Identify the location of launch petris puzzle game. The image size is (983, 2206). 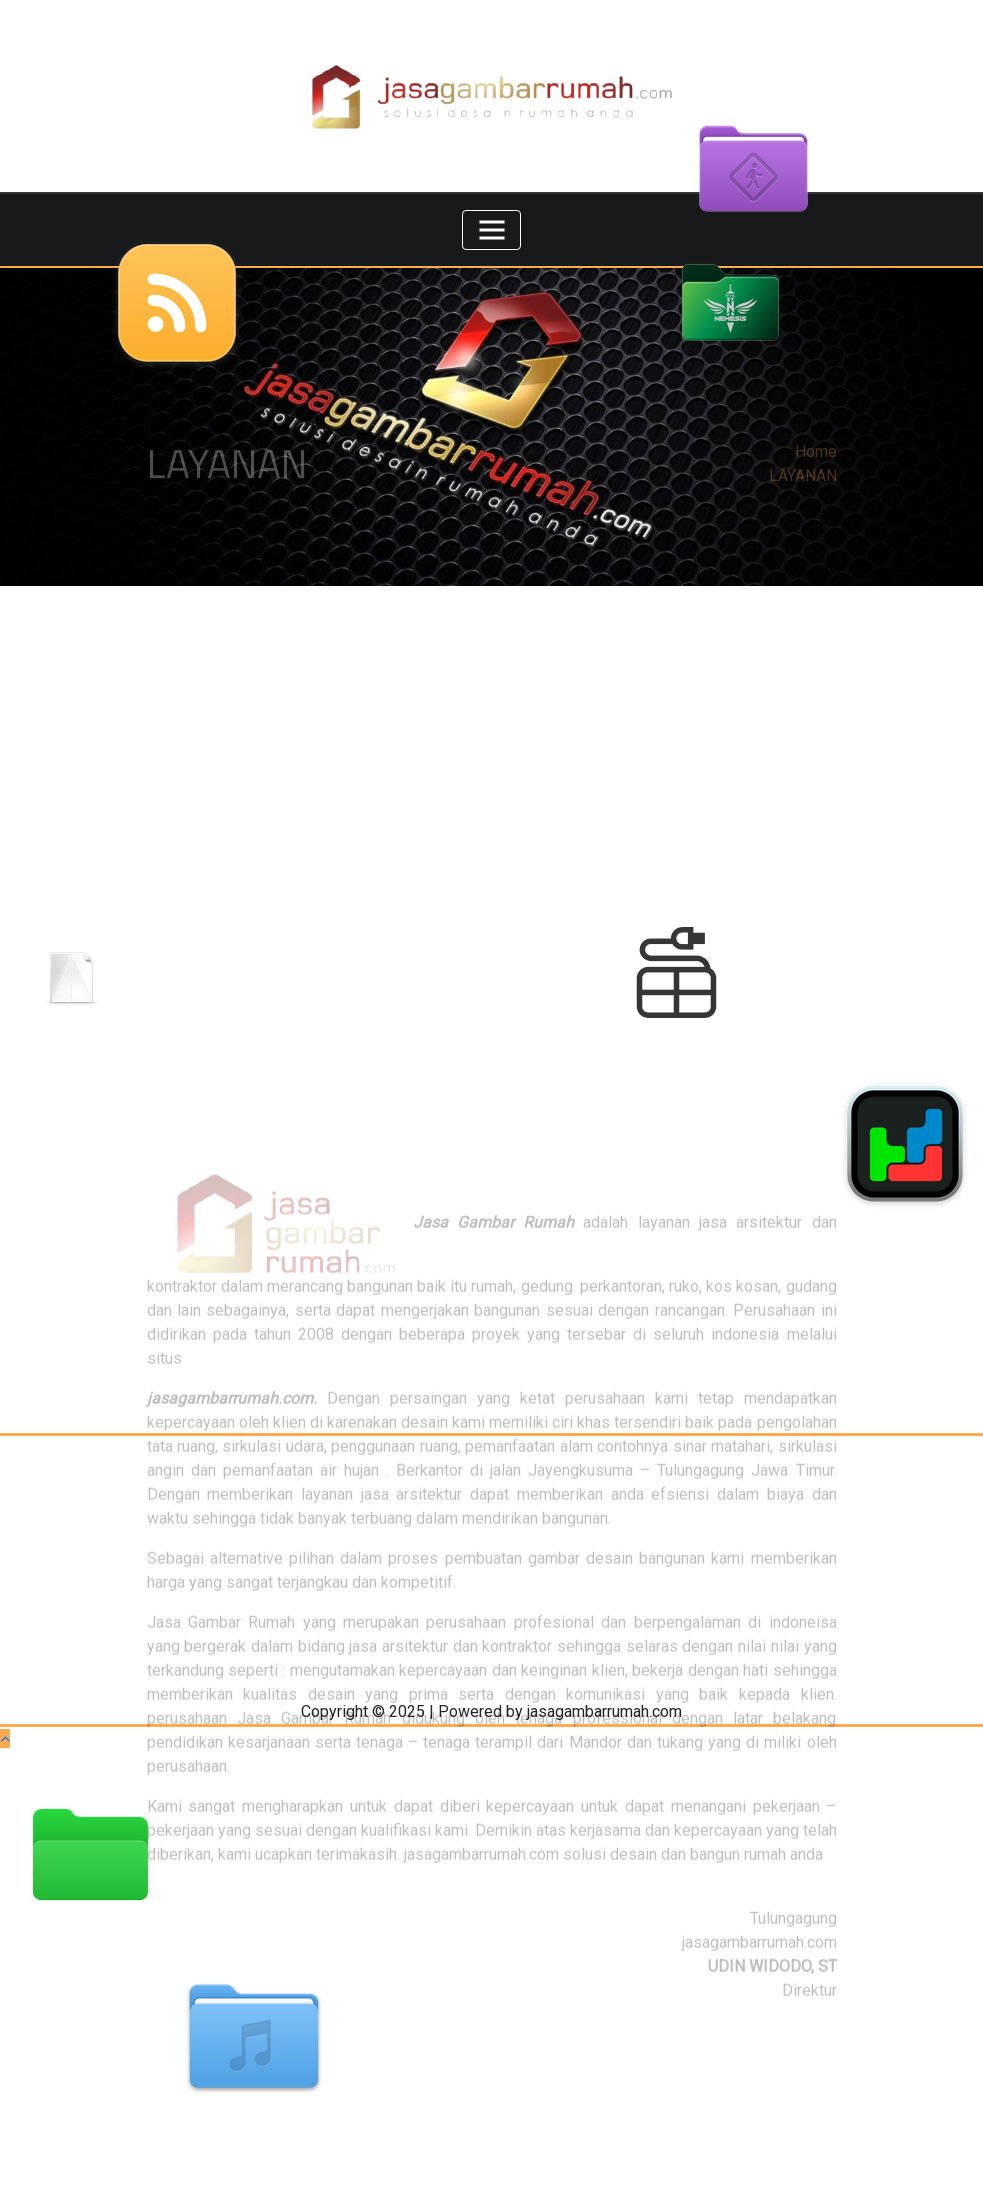
(905, 1144).